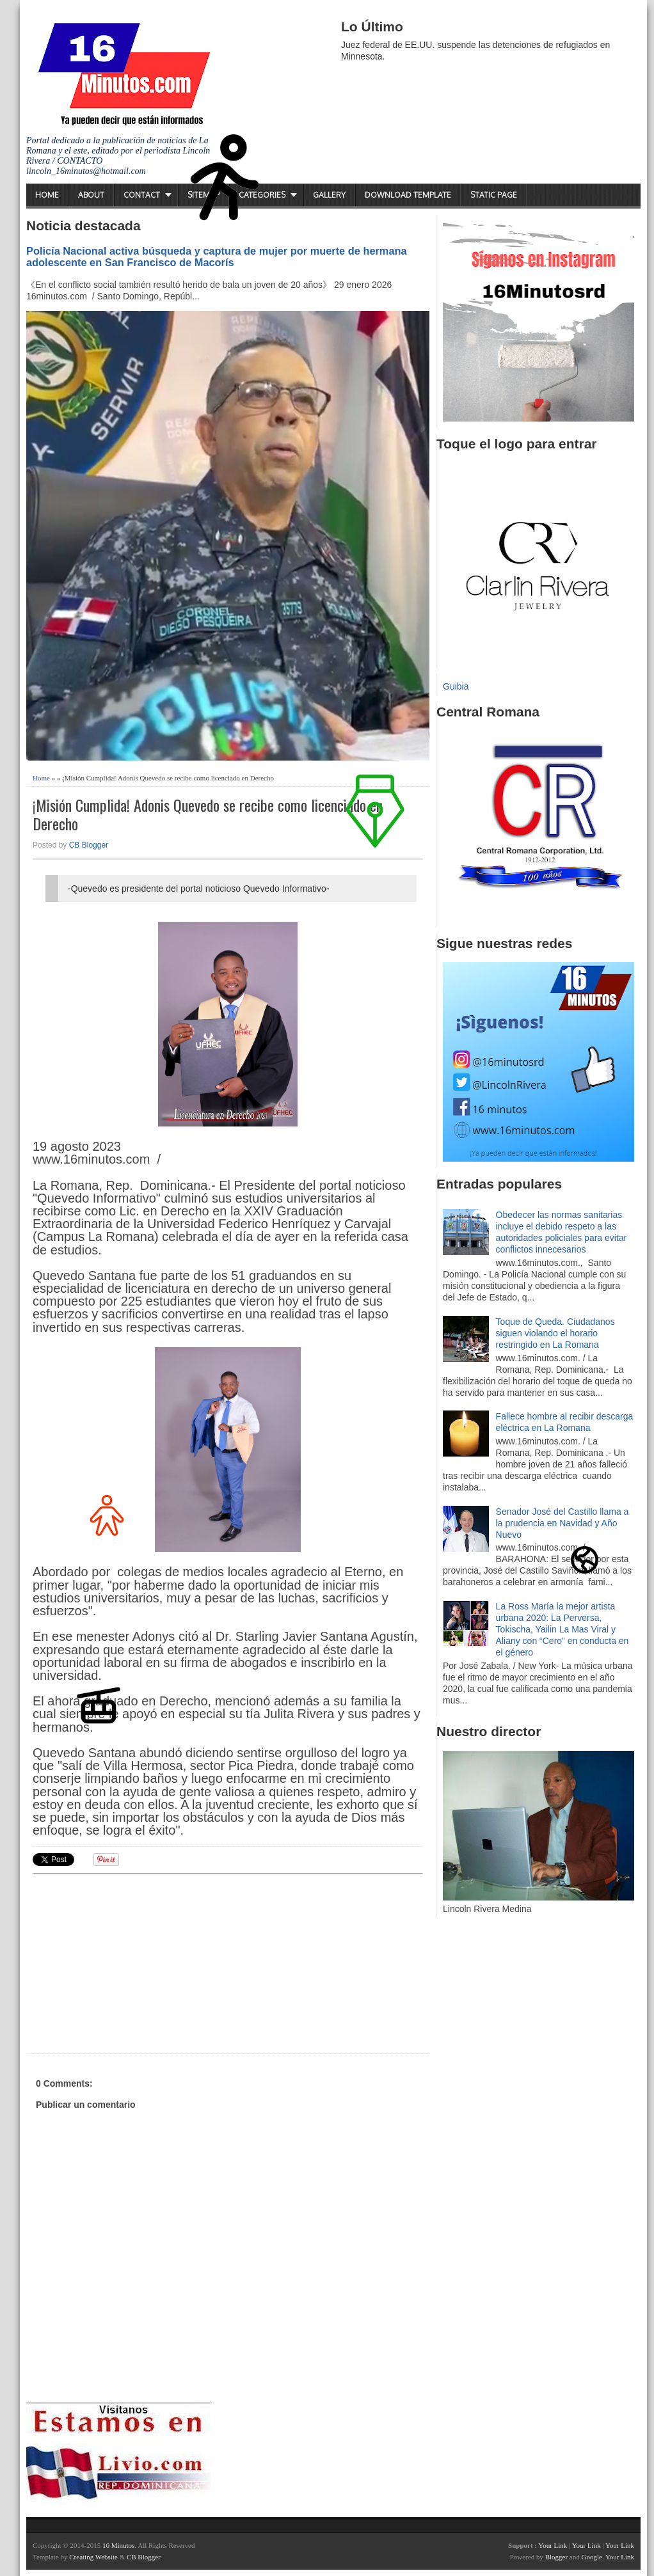 Image resolution: width=654 pixels, height=2576 pixels. I want to click on indicates walking directions or pedestrian mode, so click(225, 177).